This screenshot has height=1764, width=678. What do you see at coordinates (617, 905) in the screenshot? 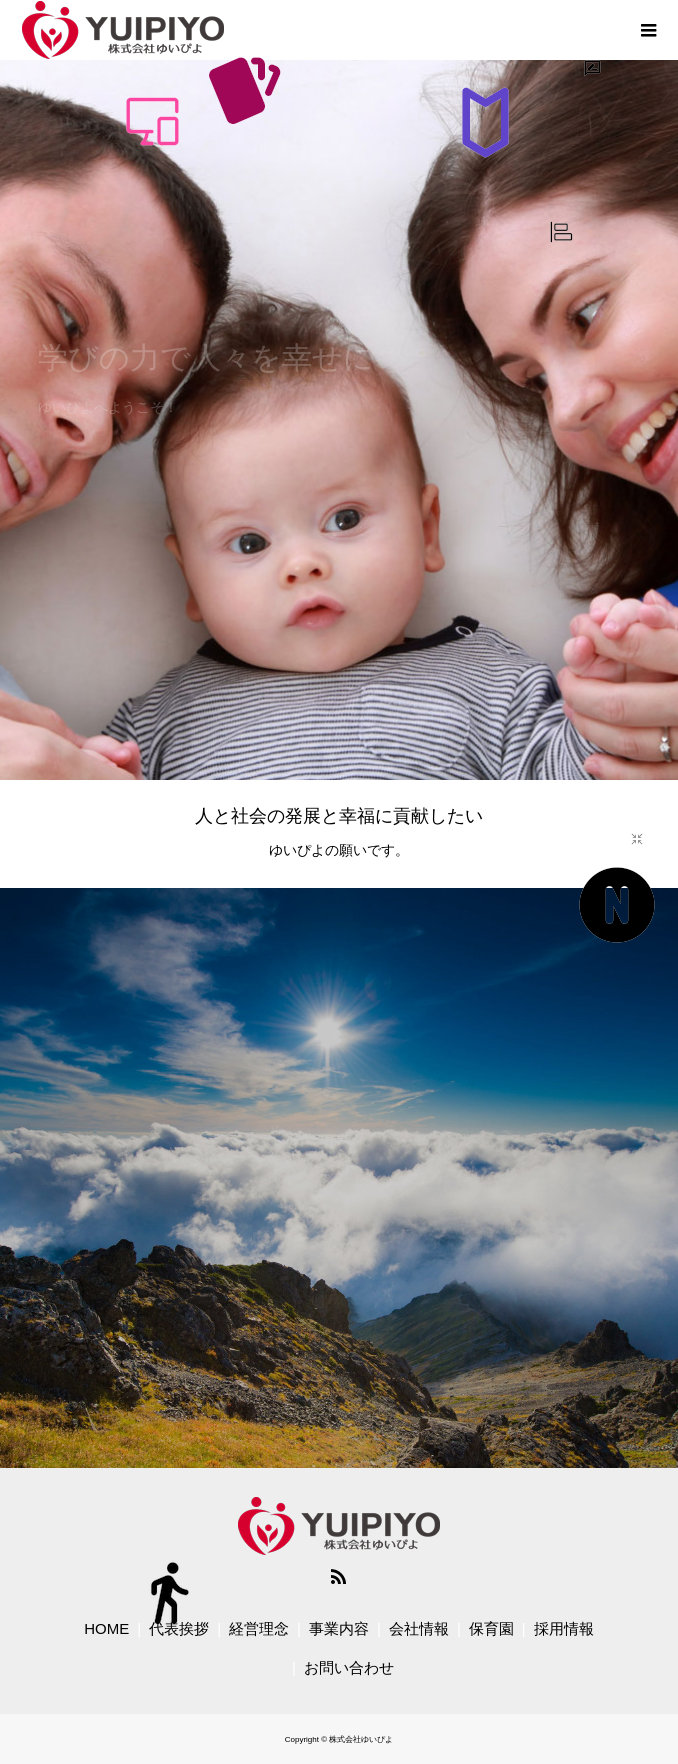
I see `indicates a north direction or compass point` at bounding box center [617, 905].